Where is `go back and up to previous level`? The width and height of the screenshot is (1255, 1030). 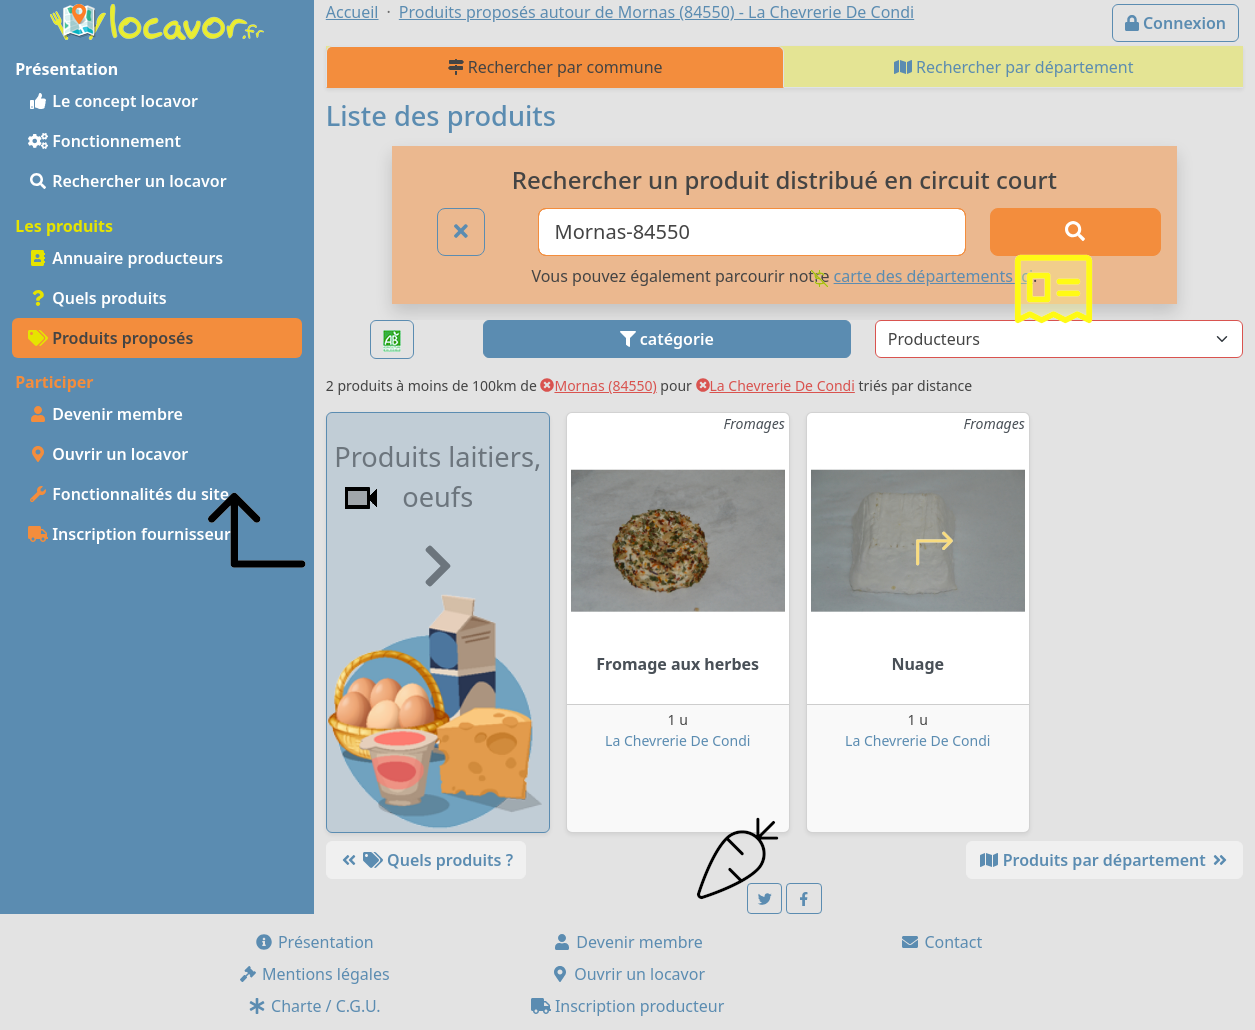 go back and up to previous level is located at coordinates (253, 534).